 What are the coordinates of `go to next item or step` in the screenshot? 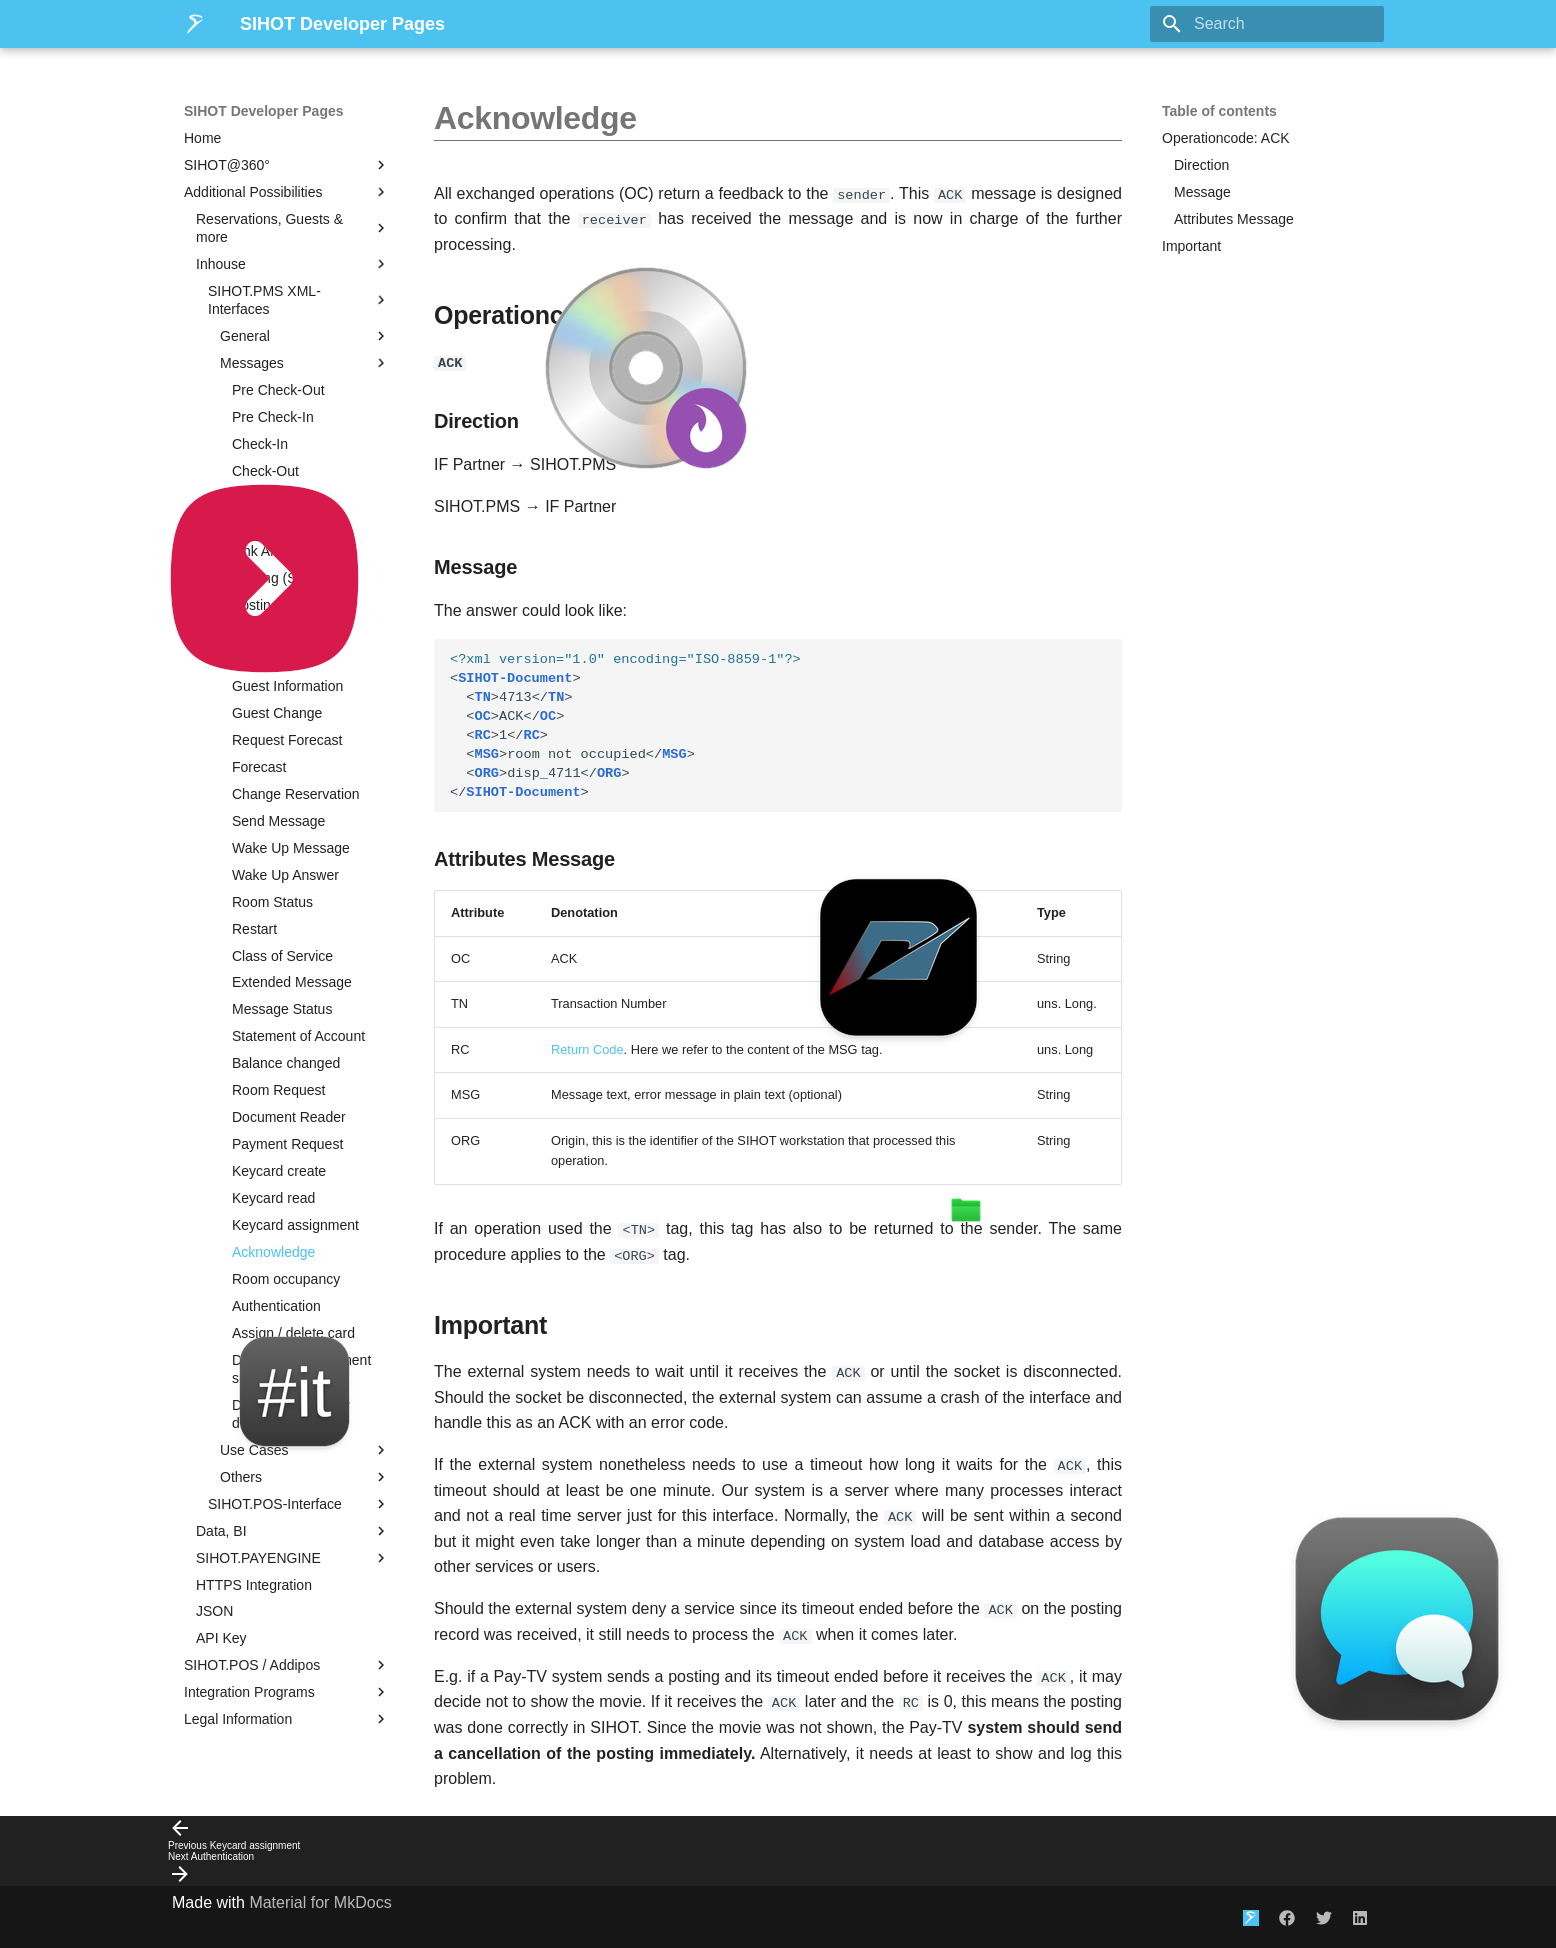 It's located at (264, 578).